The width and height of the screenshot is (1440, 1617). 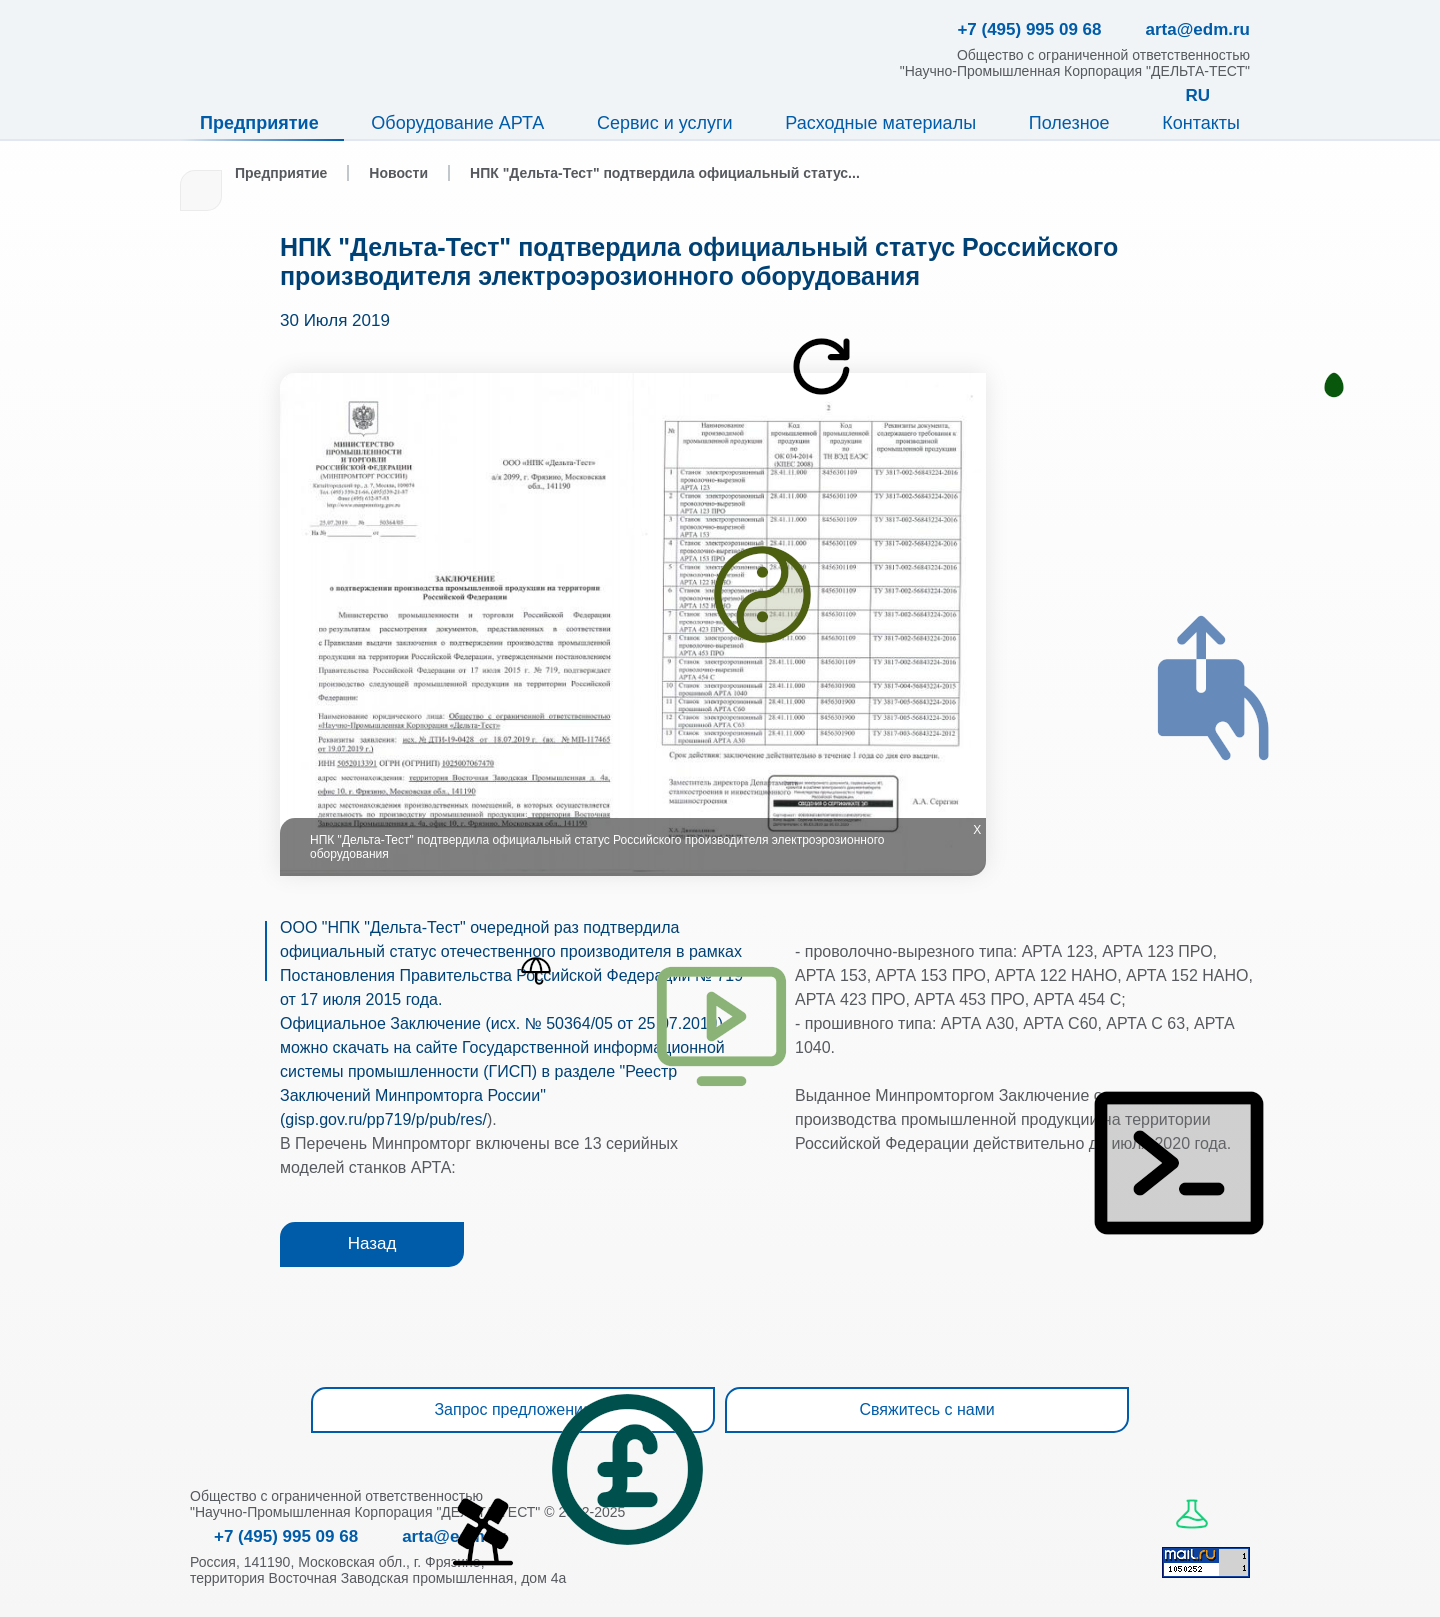 What do you see at coordinates (762, 594) in the screenshot?
I see `toggle balance or harmony mode` at bounding box center [762, 594].